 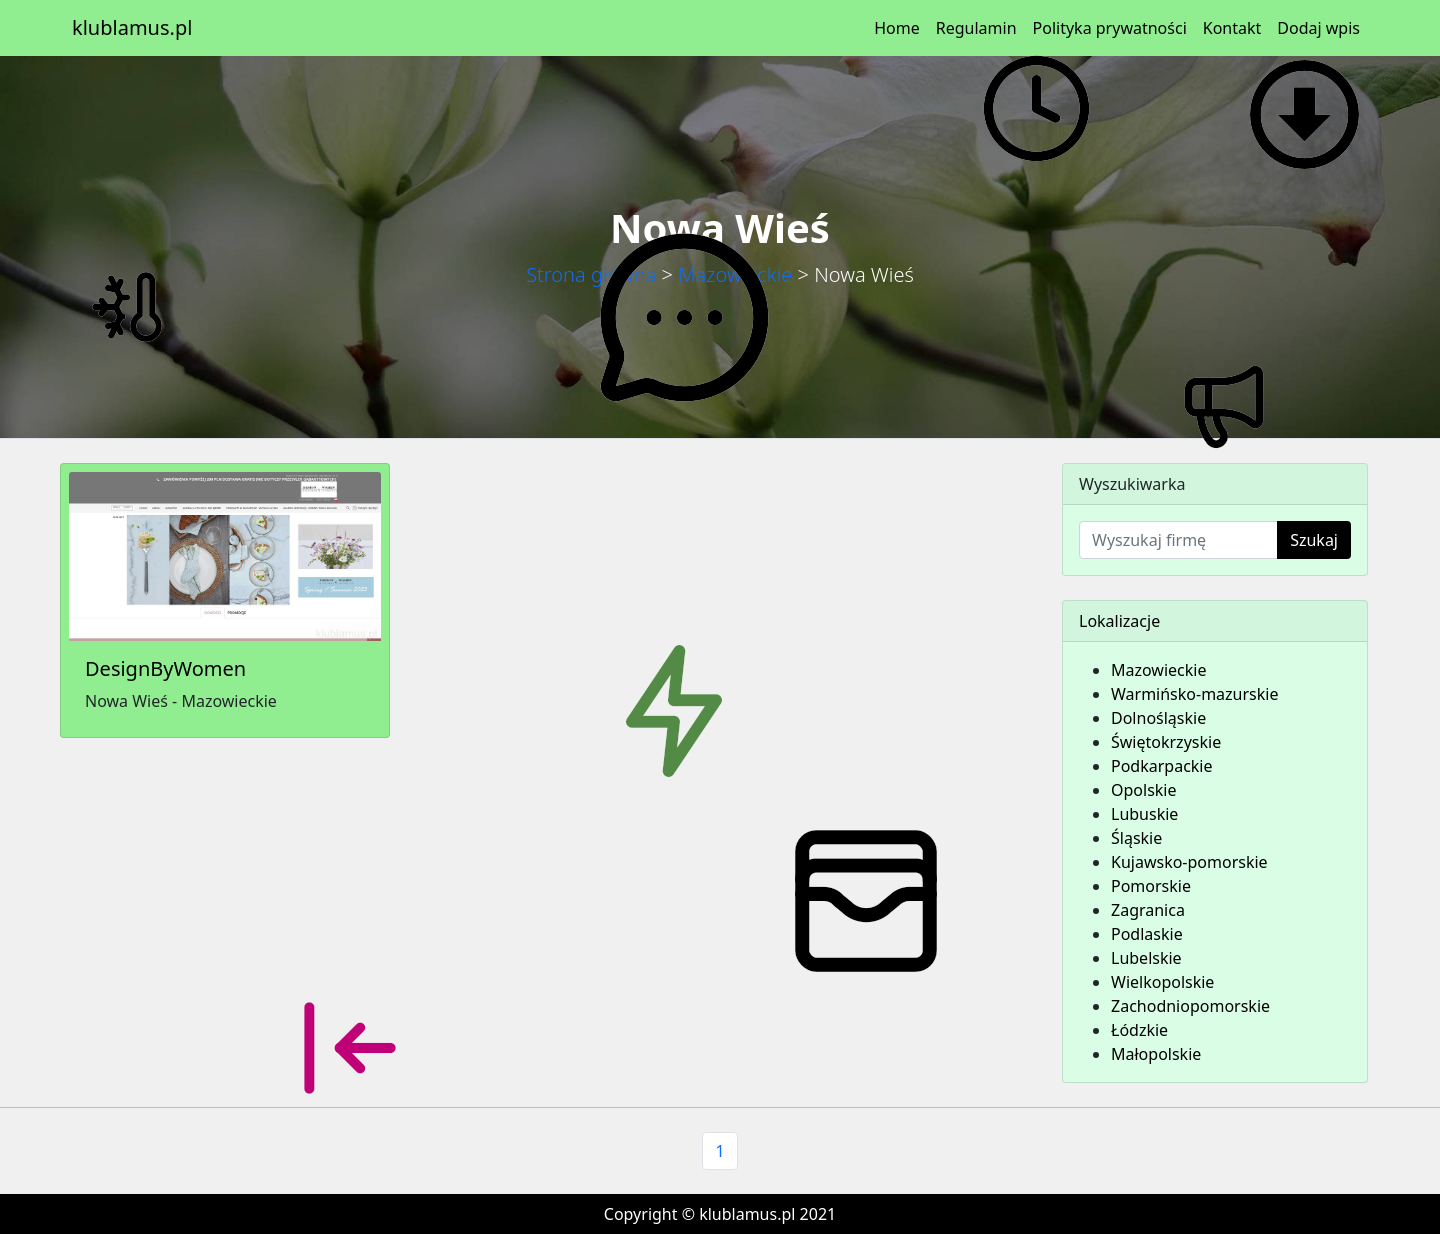 I want to click on download a file or content, so click(x=1304, y=114).